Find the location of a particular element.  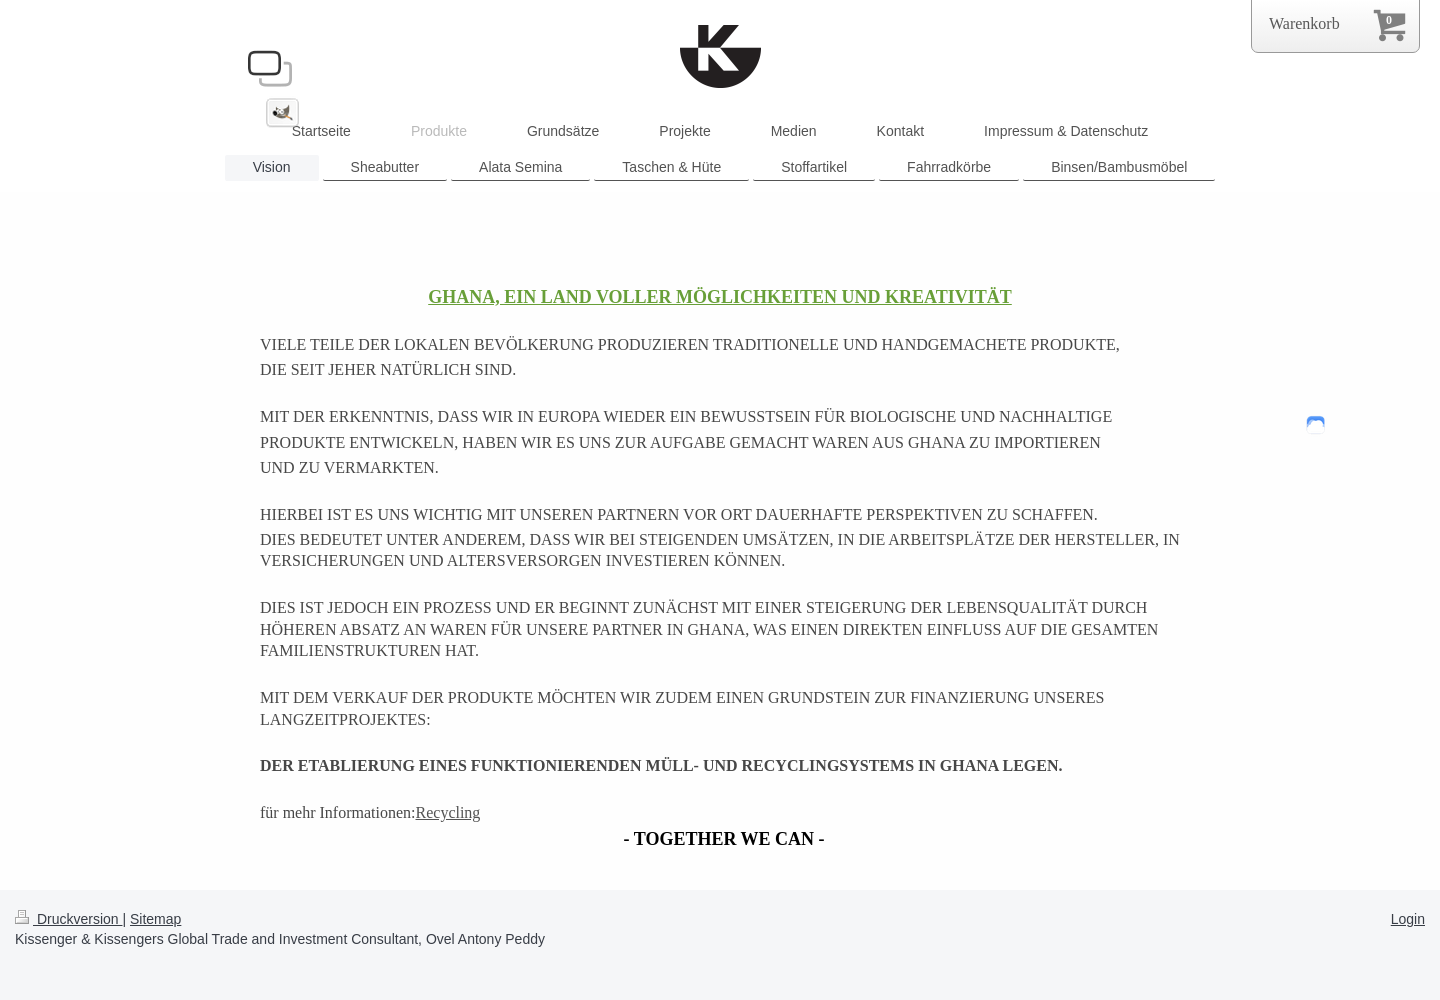

view or manage session properties is located at coordinates (270, 70).